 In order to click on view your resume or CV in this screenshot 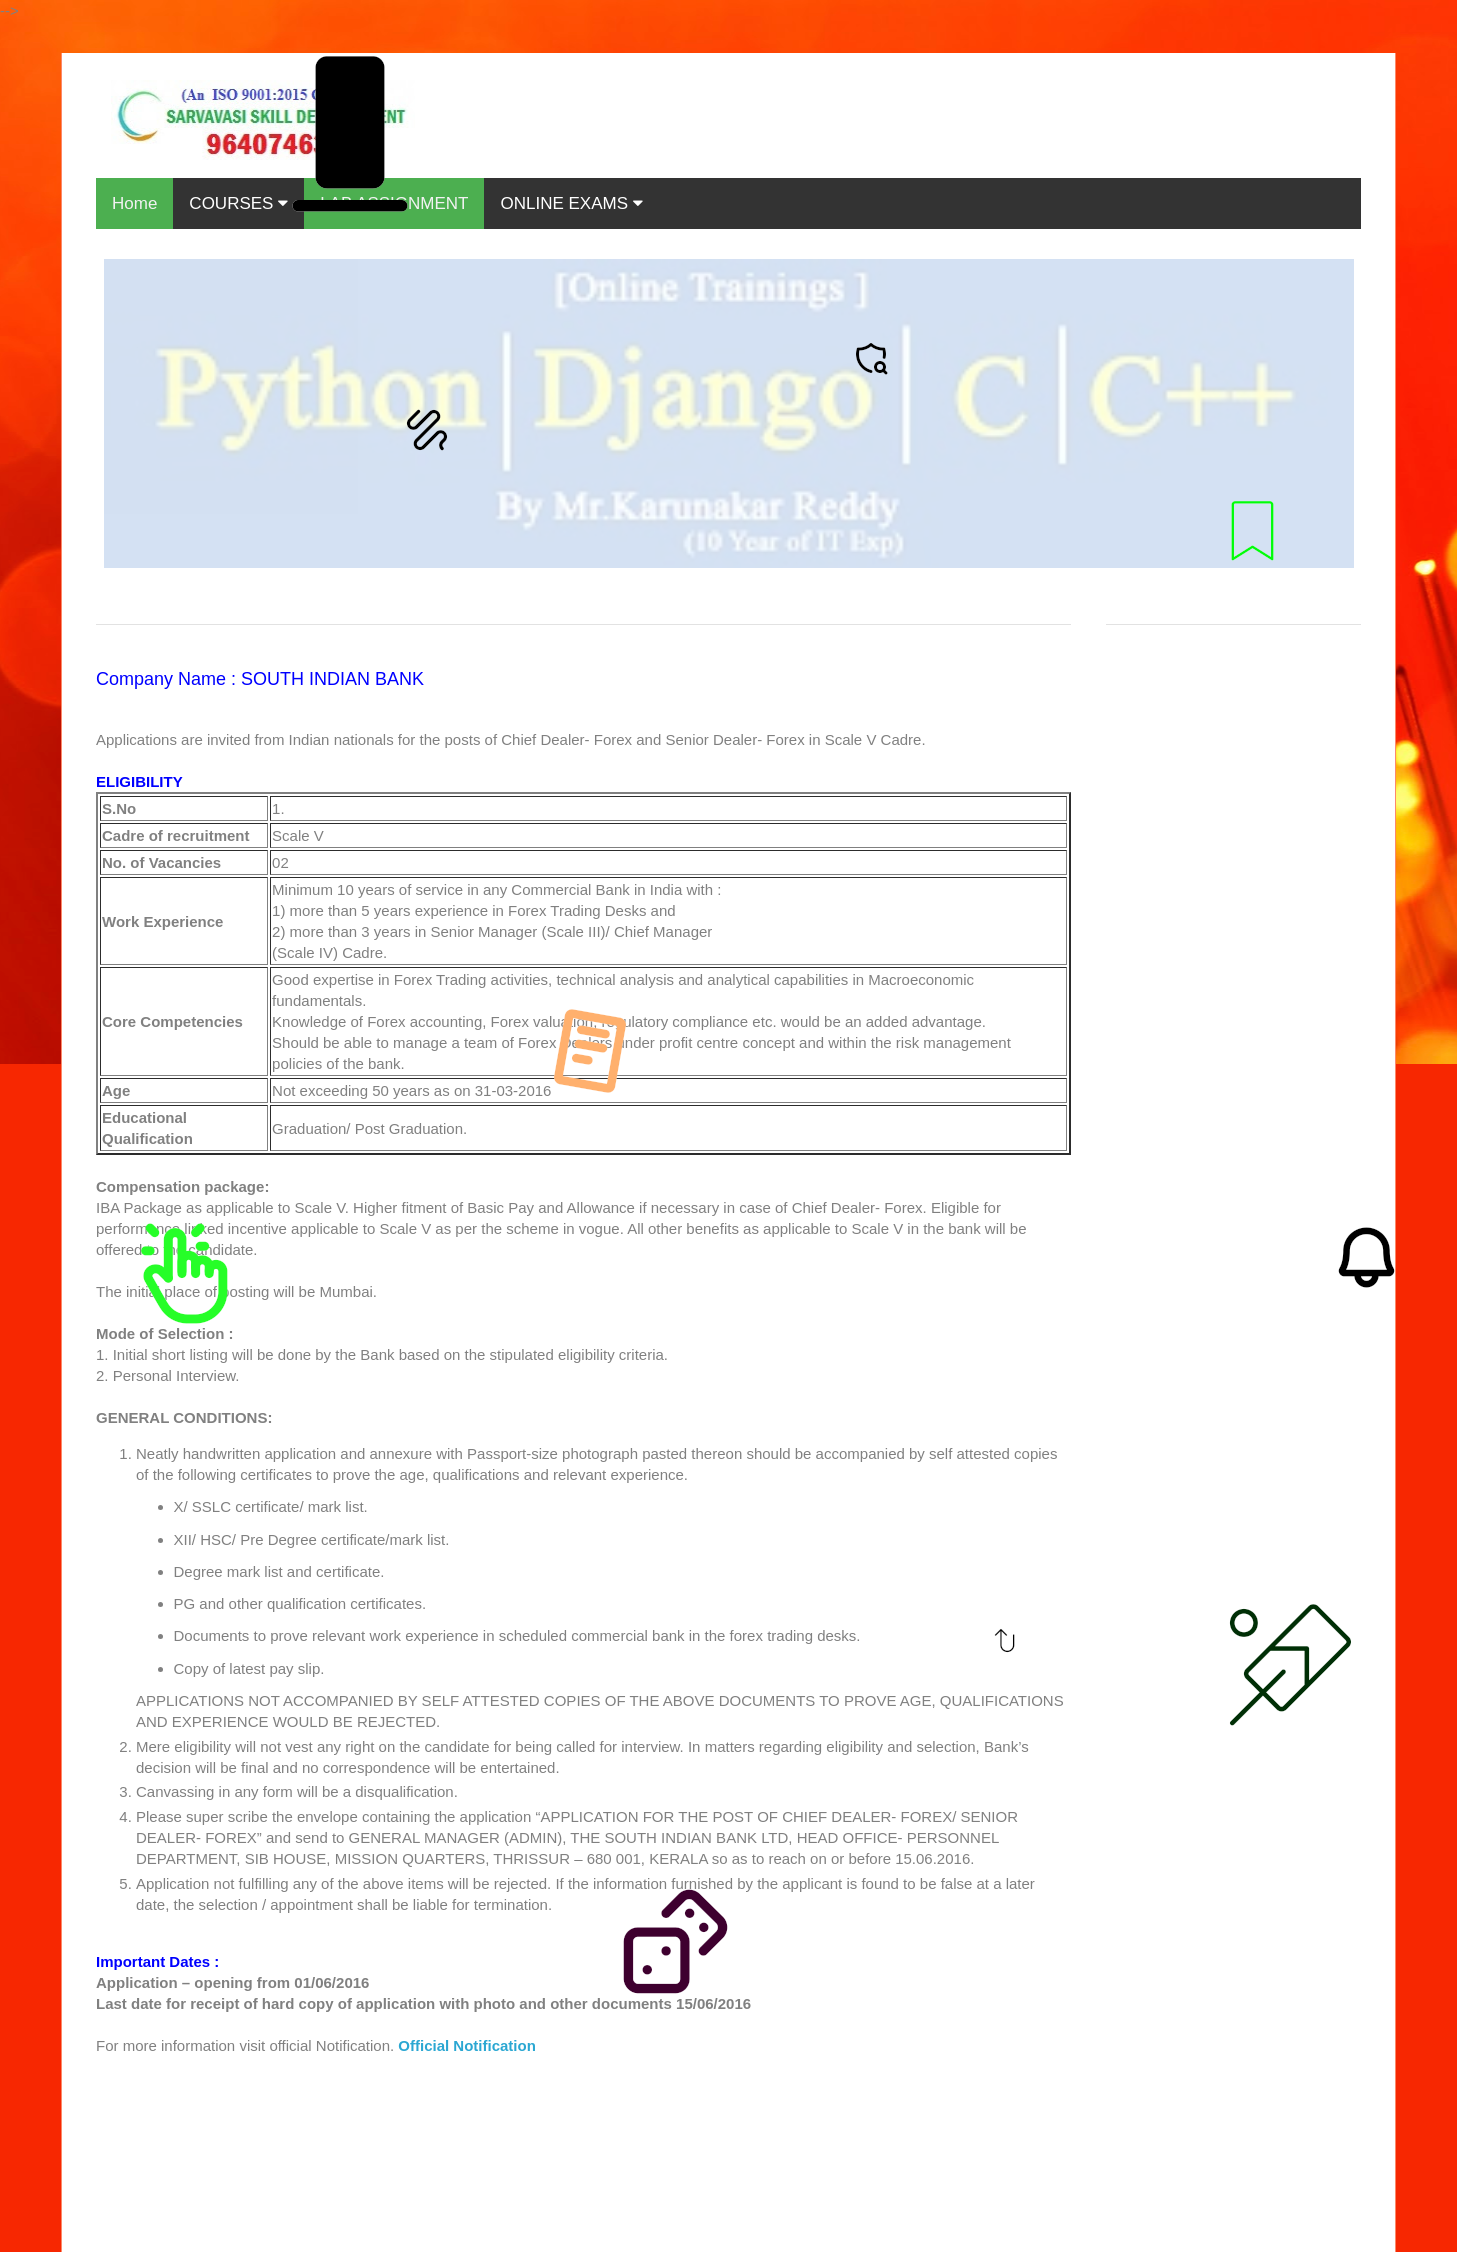, I will do `click(590, 1051)`.